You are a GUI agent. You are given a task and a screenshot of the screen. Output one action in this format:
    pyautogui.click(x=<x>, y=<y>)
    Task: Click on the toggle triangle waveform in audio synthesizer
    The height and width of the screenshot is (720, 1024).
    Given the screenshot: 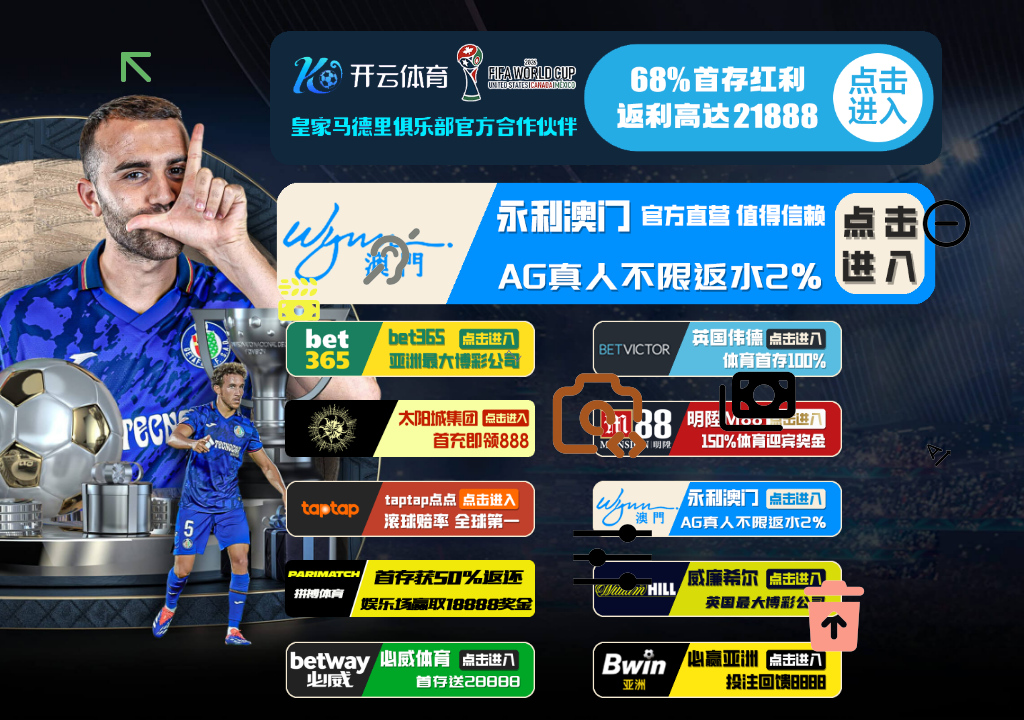 What is the action you would take?
    pyautogui.click(x=513, y=356)
    